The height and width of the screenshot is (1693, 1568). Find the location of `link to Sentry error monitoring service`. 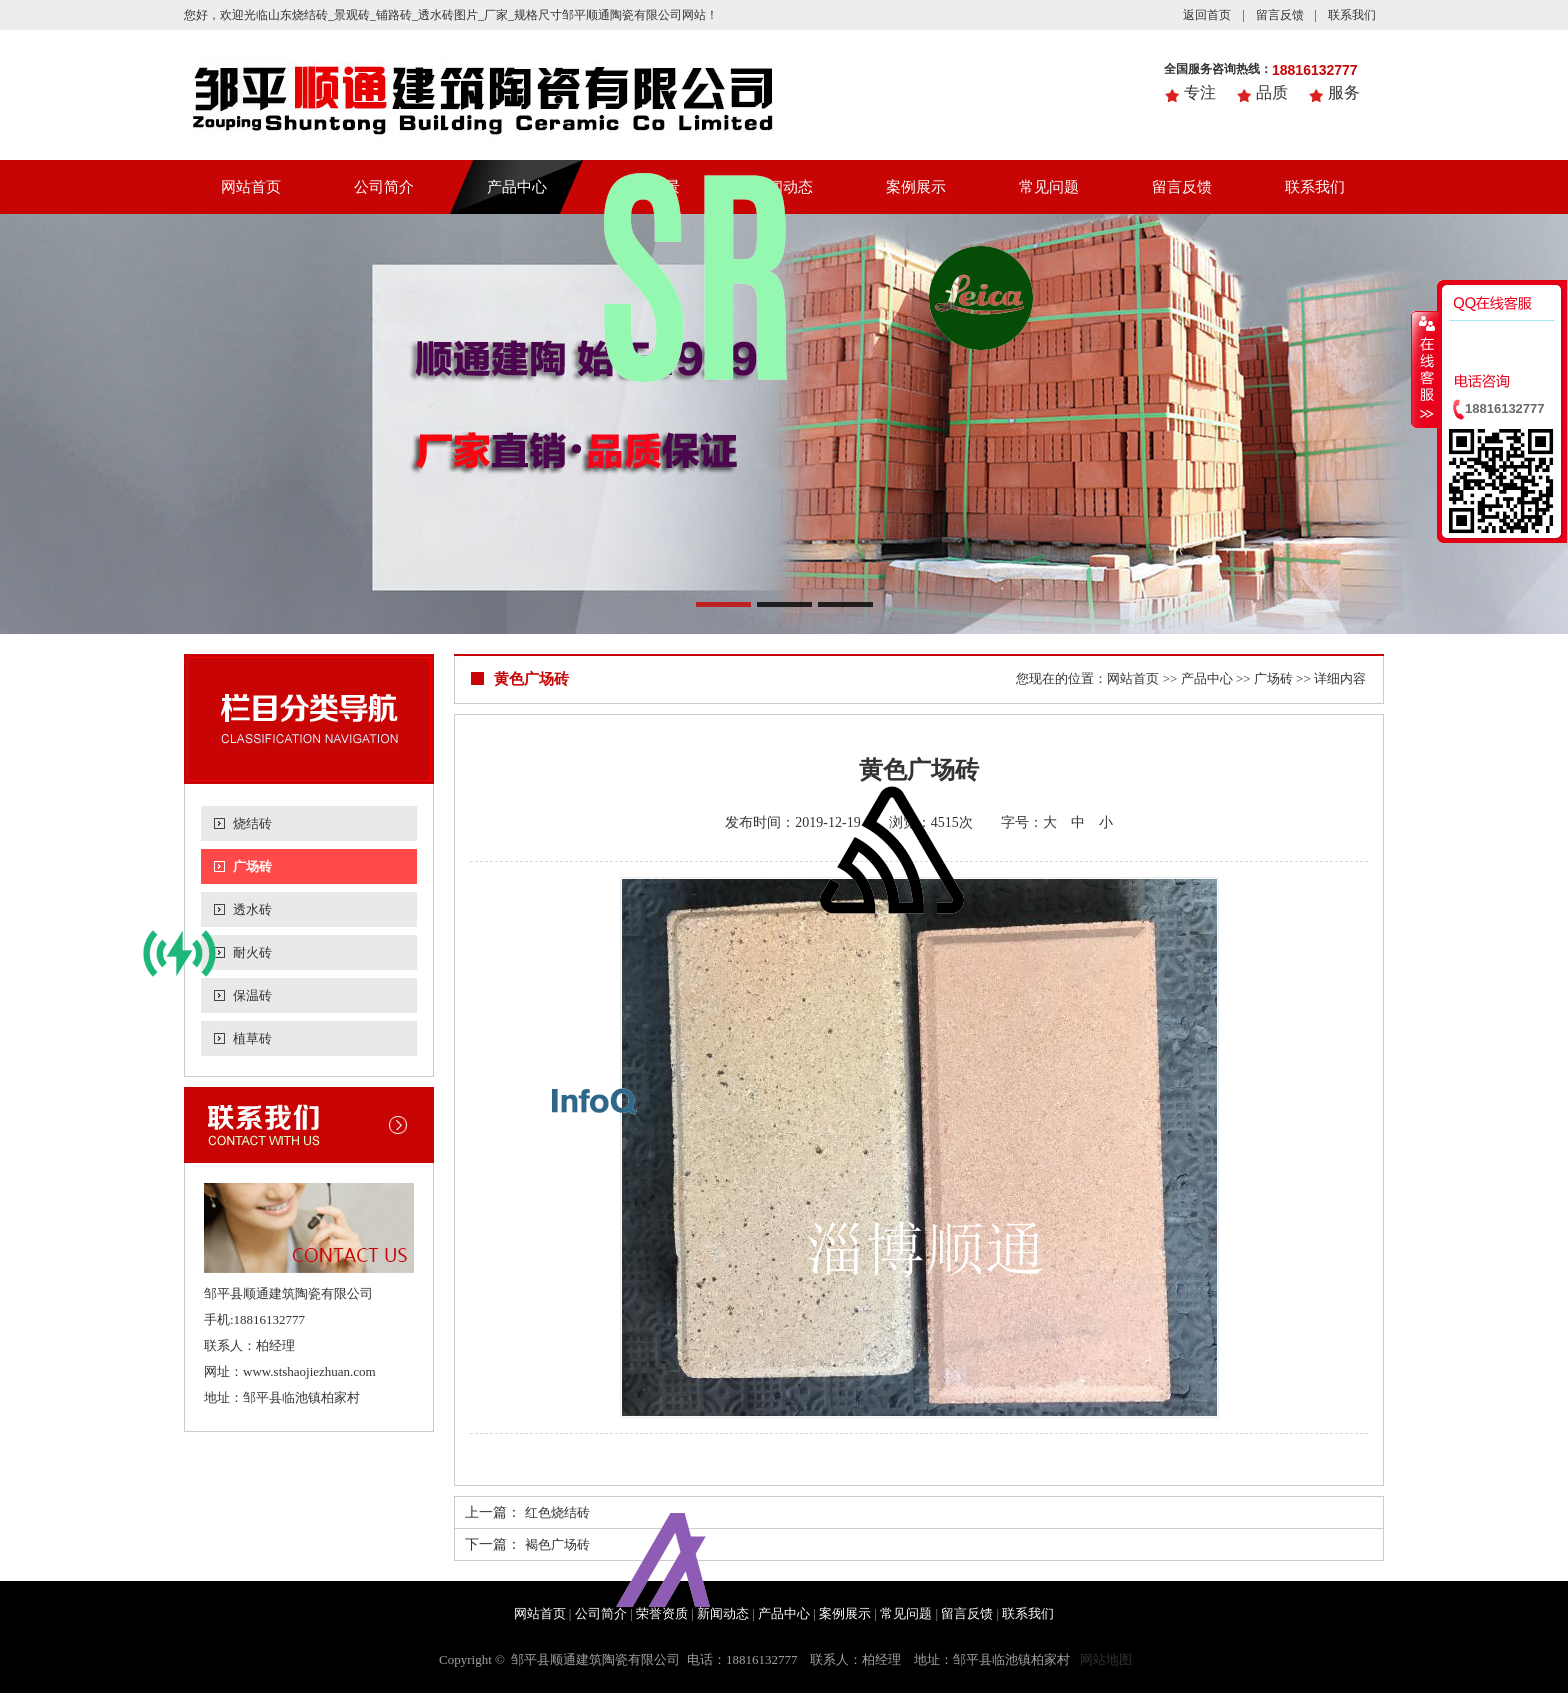

link to Sentry error monitoring service is located at coordinates (892, 850).